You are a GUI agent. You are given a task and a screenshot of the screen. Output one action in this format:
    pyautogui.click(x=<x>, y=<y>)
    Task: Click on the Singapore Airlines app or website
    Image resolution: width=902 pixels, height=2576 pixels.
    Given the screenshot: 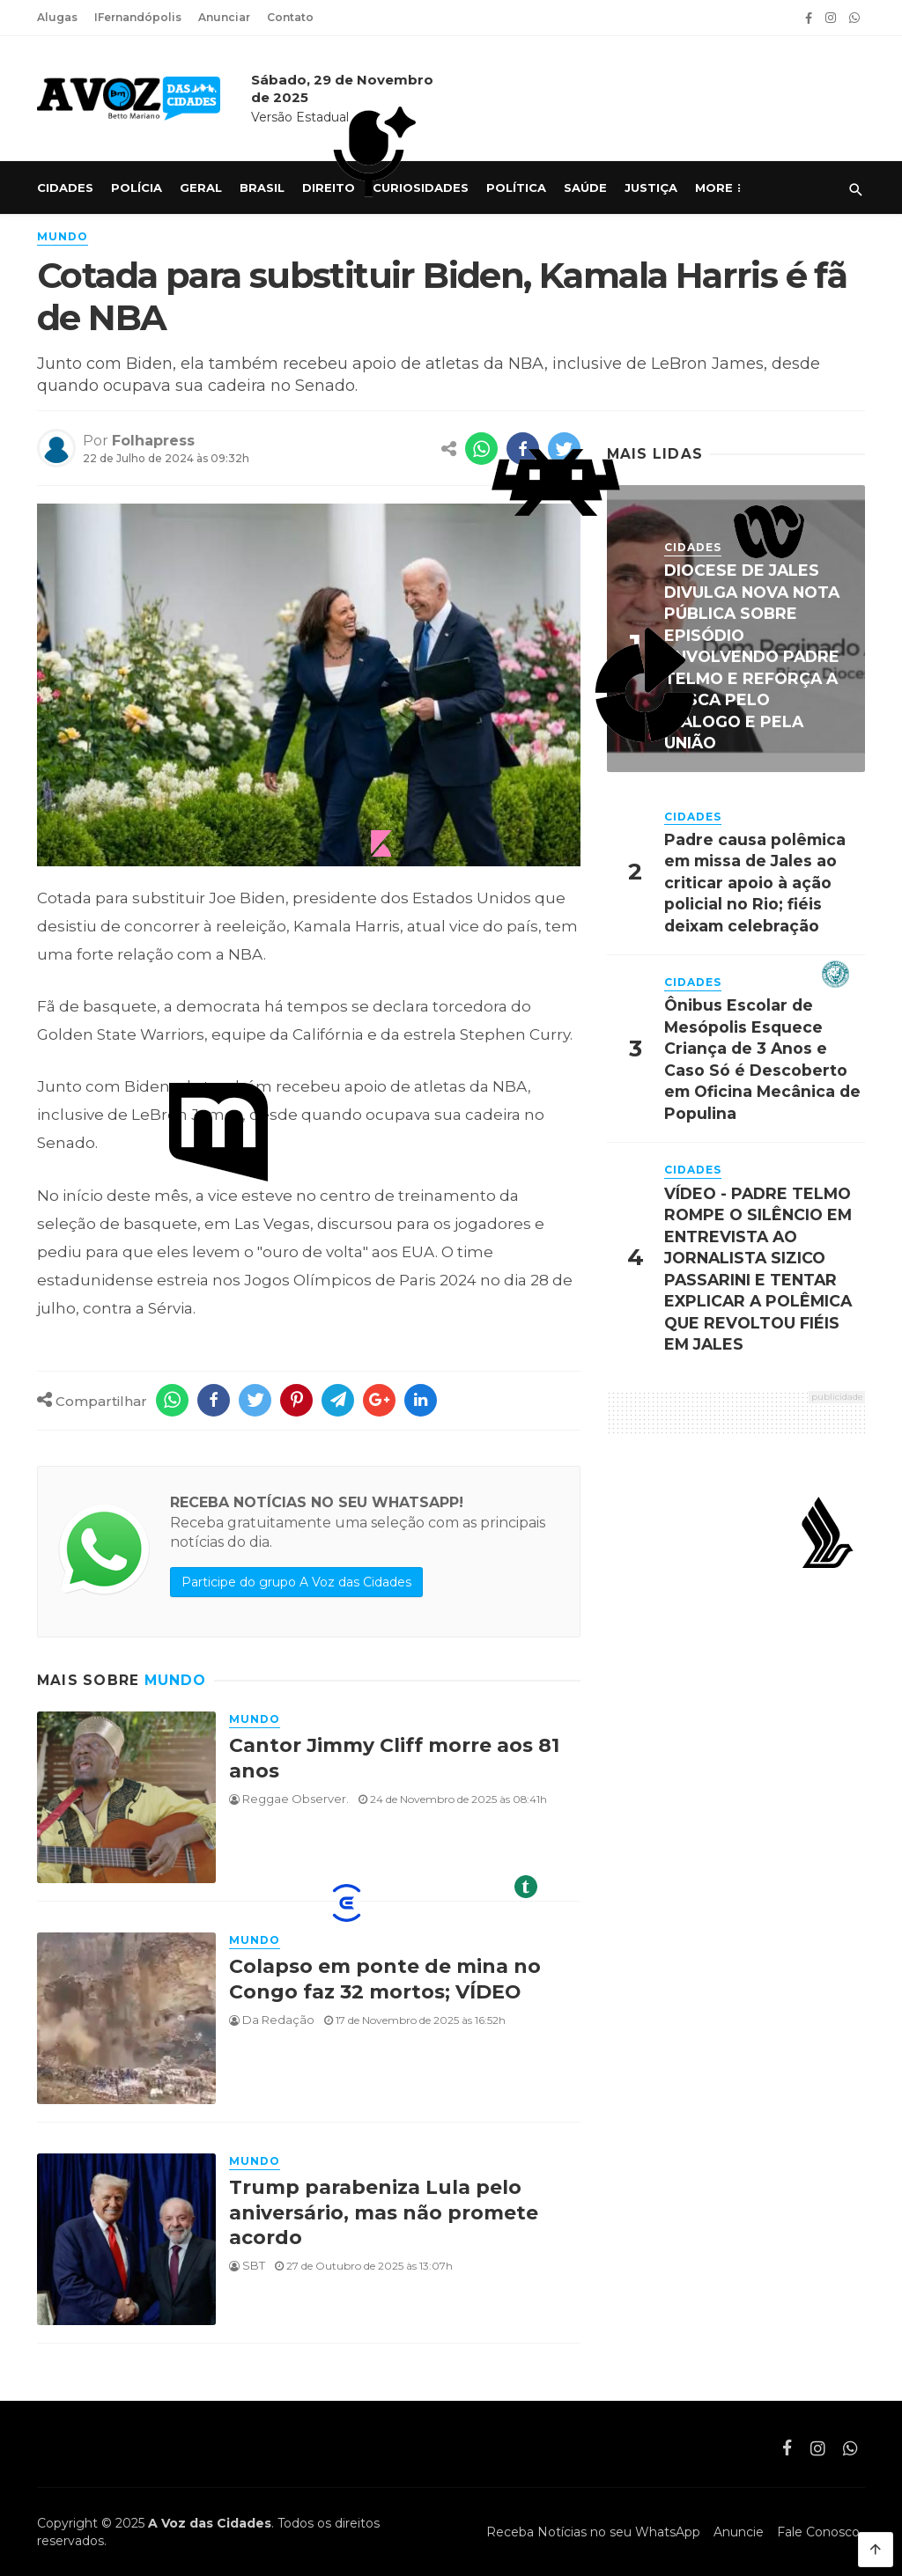 What is the action you would take?
    pyautogui.click(x=827, y=1532)
    